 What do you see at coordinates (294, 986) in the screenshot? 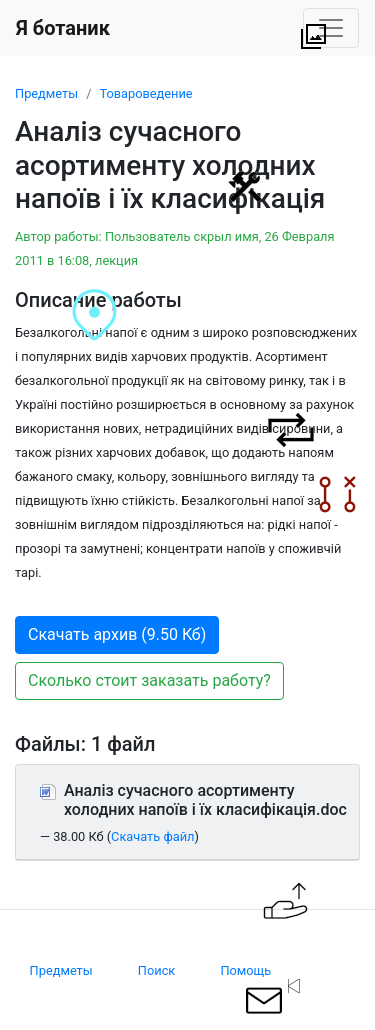
I see `skip to previous track` at bounding box center [294, 986].